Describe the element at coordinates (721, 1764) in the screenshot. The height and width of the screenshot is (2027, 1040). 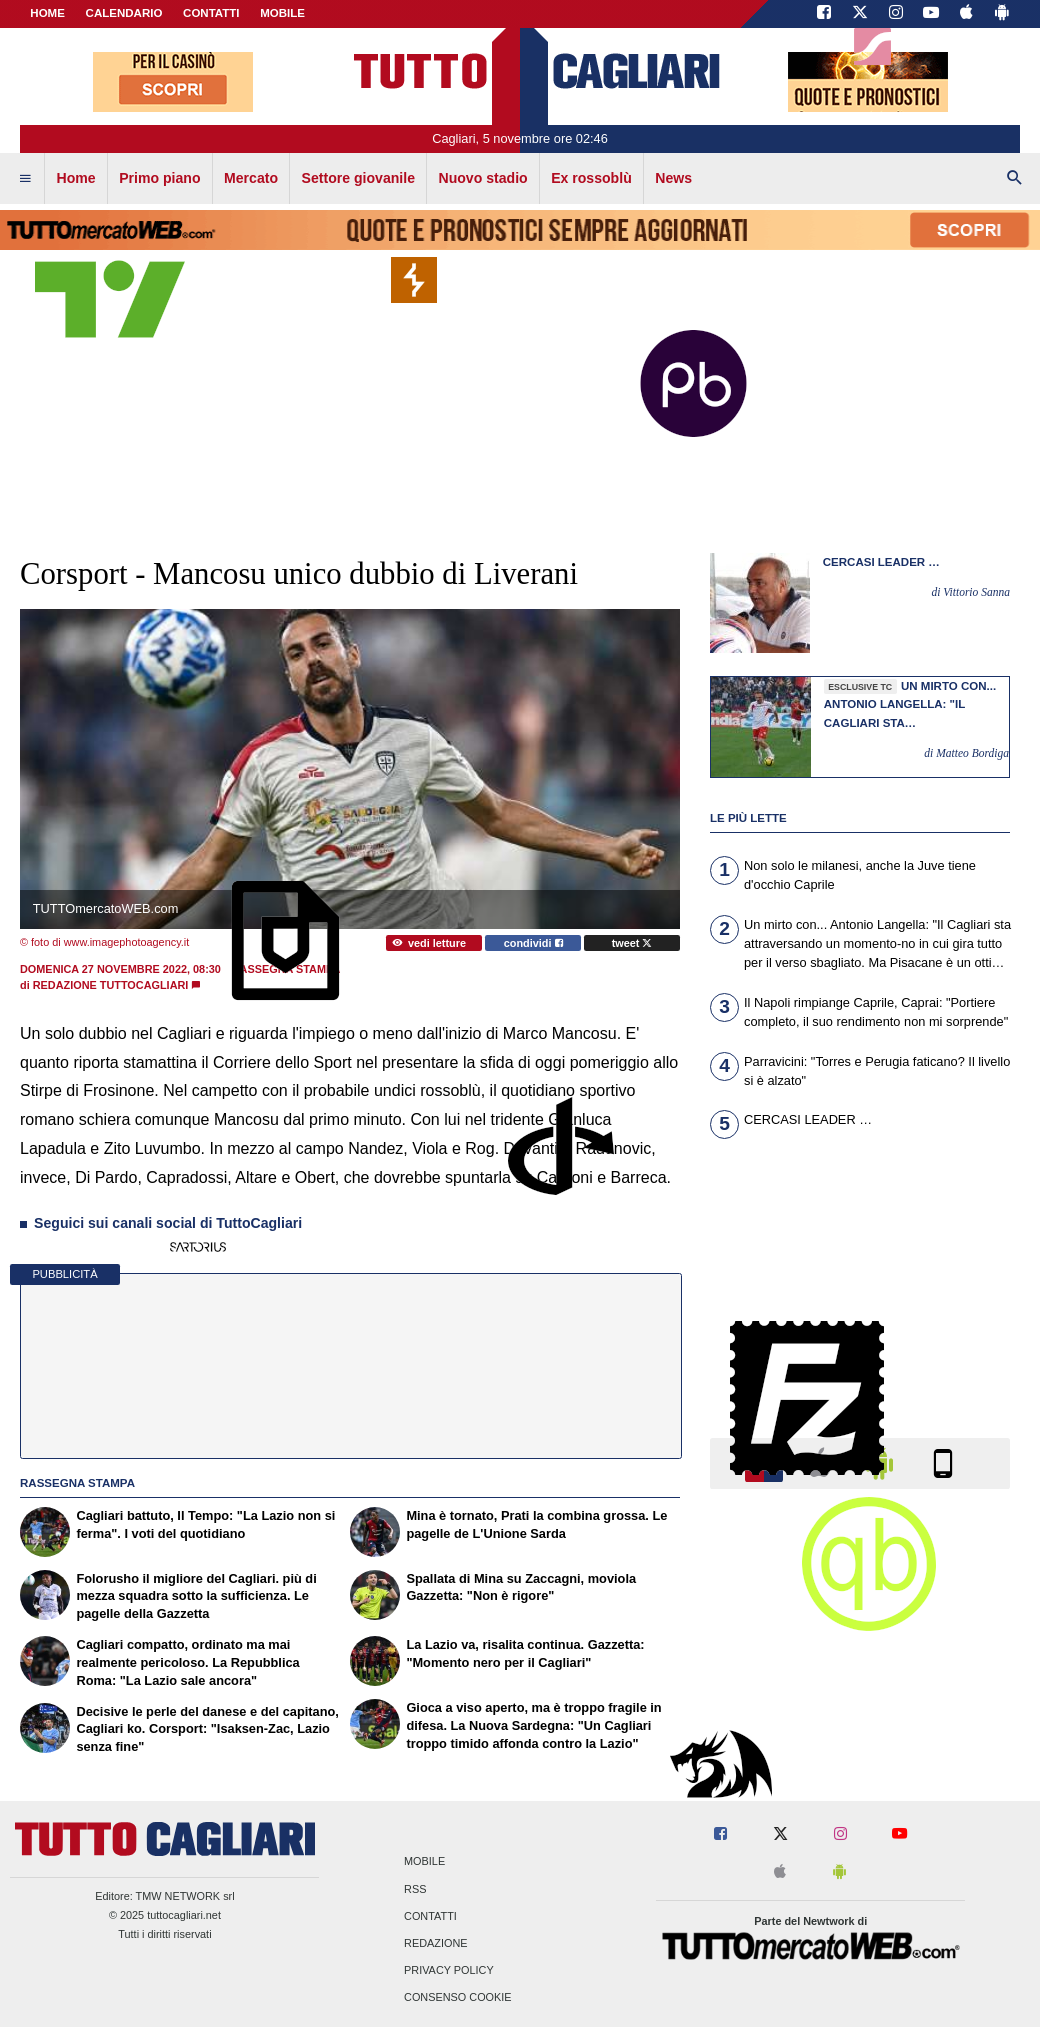
I see `redragon brand logo` at that location.